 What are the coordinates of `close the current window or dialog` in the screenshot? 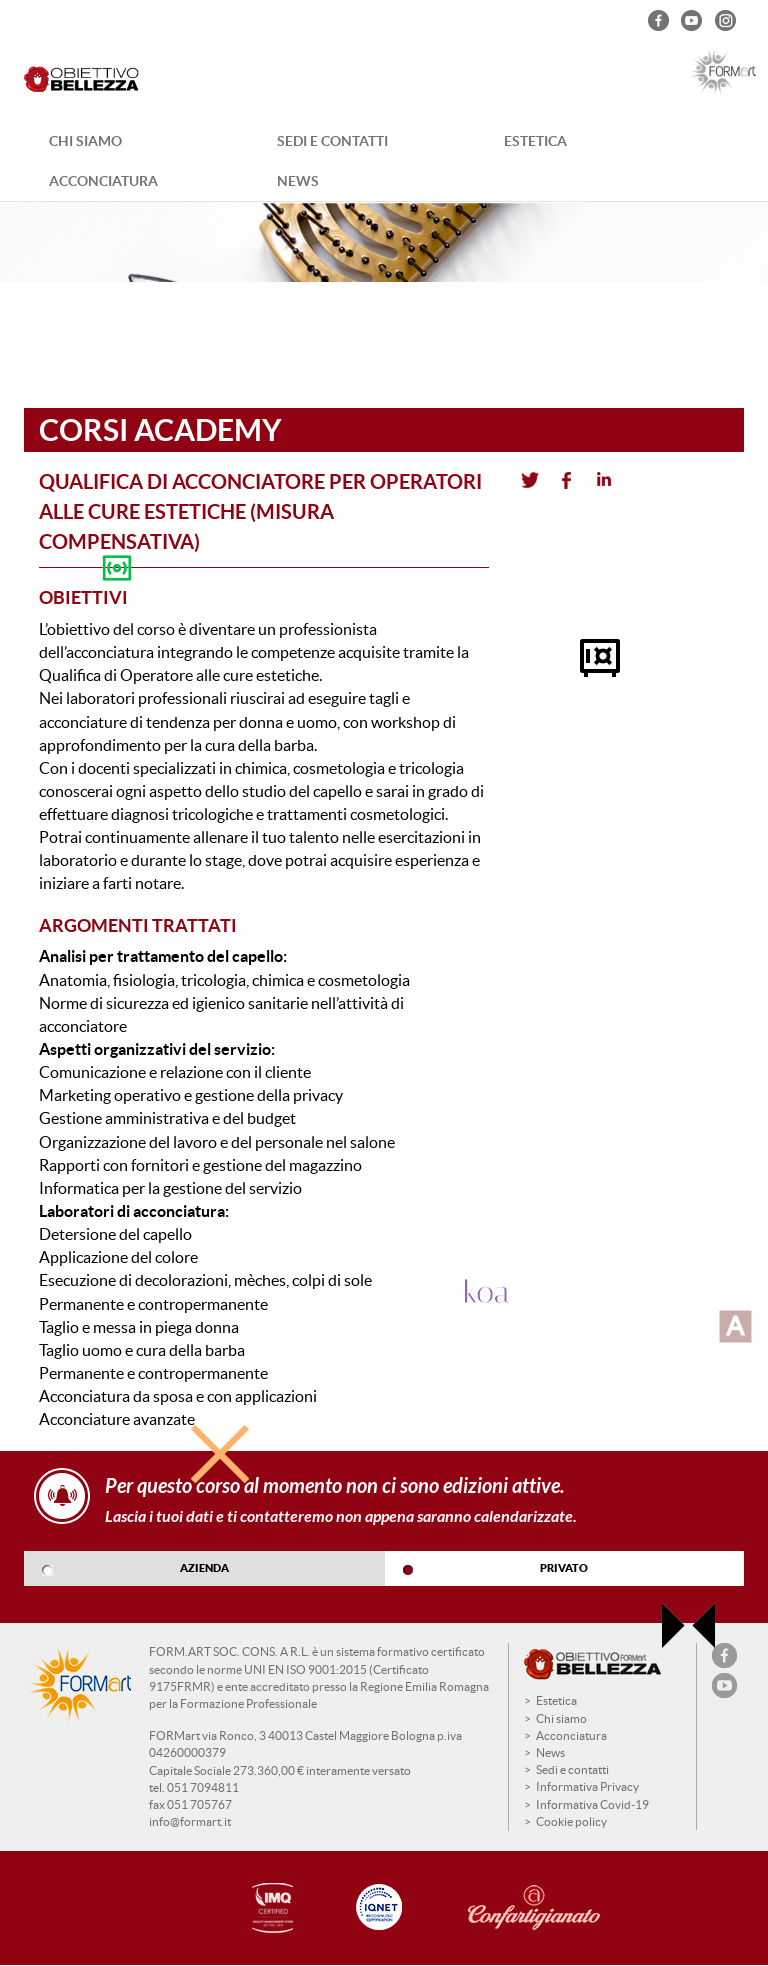 It's located at (220, 1454).